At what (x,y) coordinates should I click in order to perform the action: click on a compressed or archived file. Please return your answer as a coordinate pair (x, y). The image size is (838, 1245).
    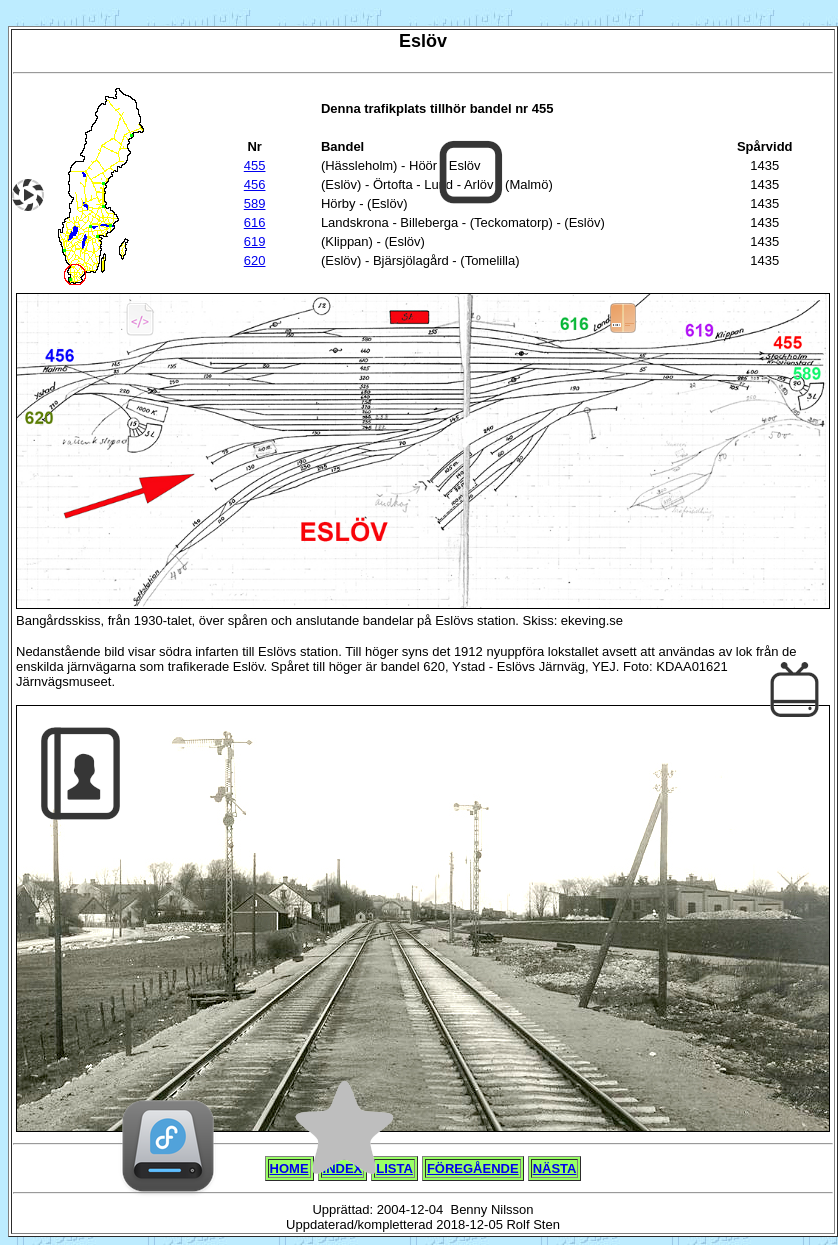
    Looking at the image, I should click on (623, 318).